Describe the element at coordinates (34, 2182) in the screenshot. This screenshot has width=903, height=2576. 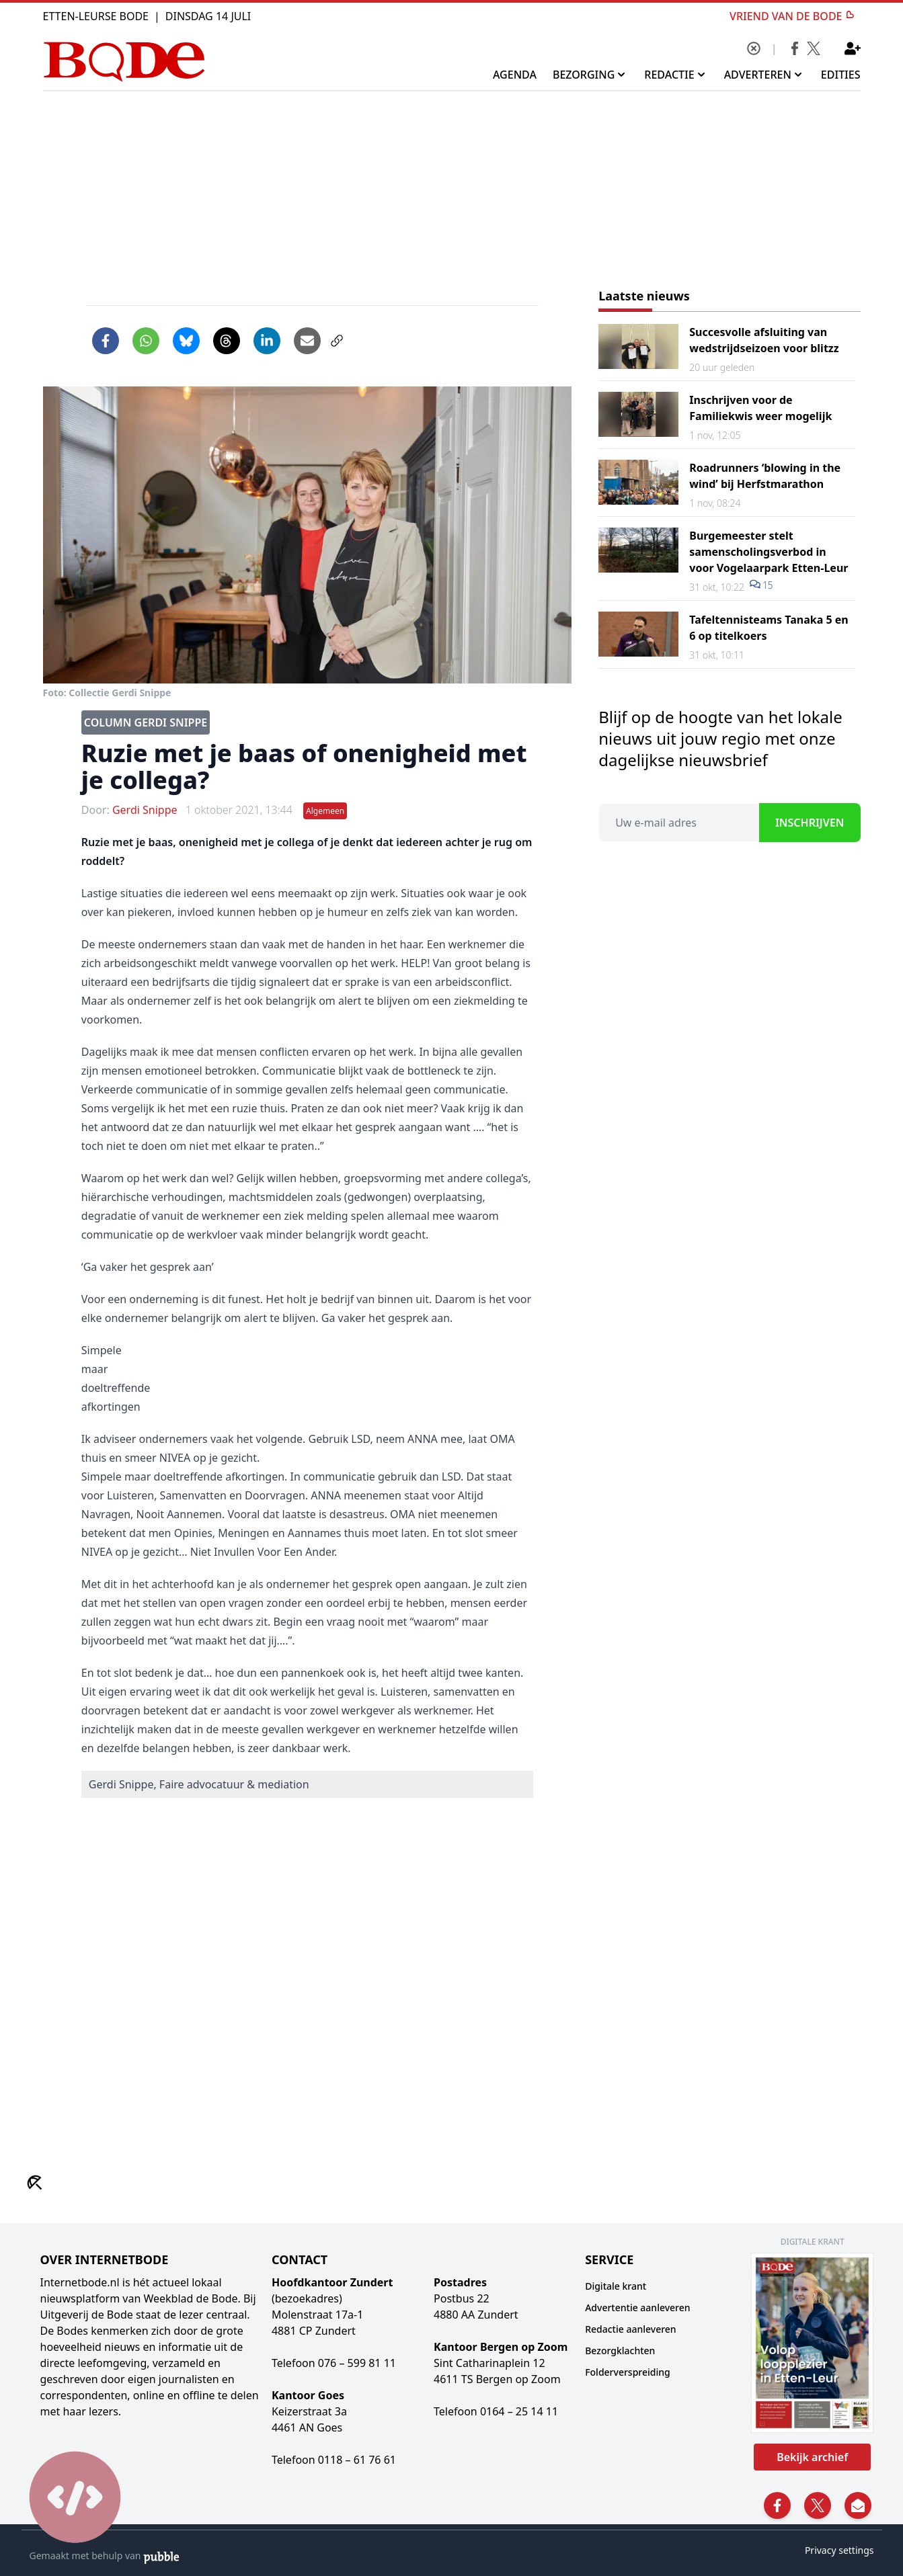
I see `access beach or resort amenities` at that location.